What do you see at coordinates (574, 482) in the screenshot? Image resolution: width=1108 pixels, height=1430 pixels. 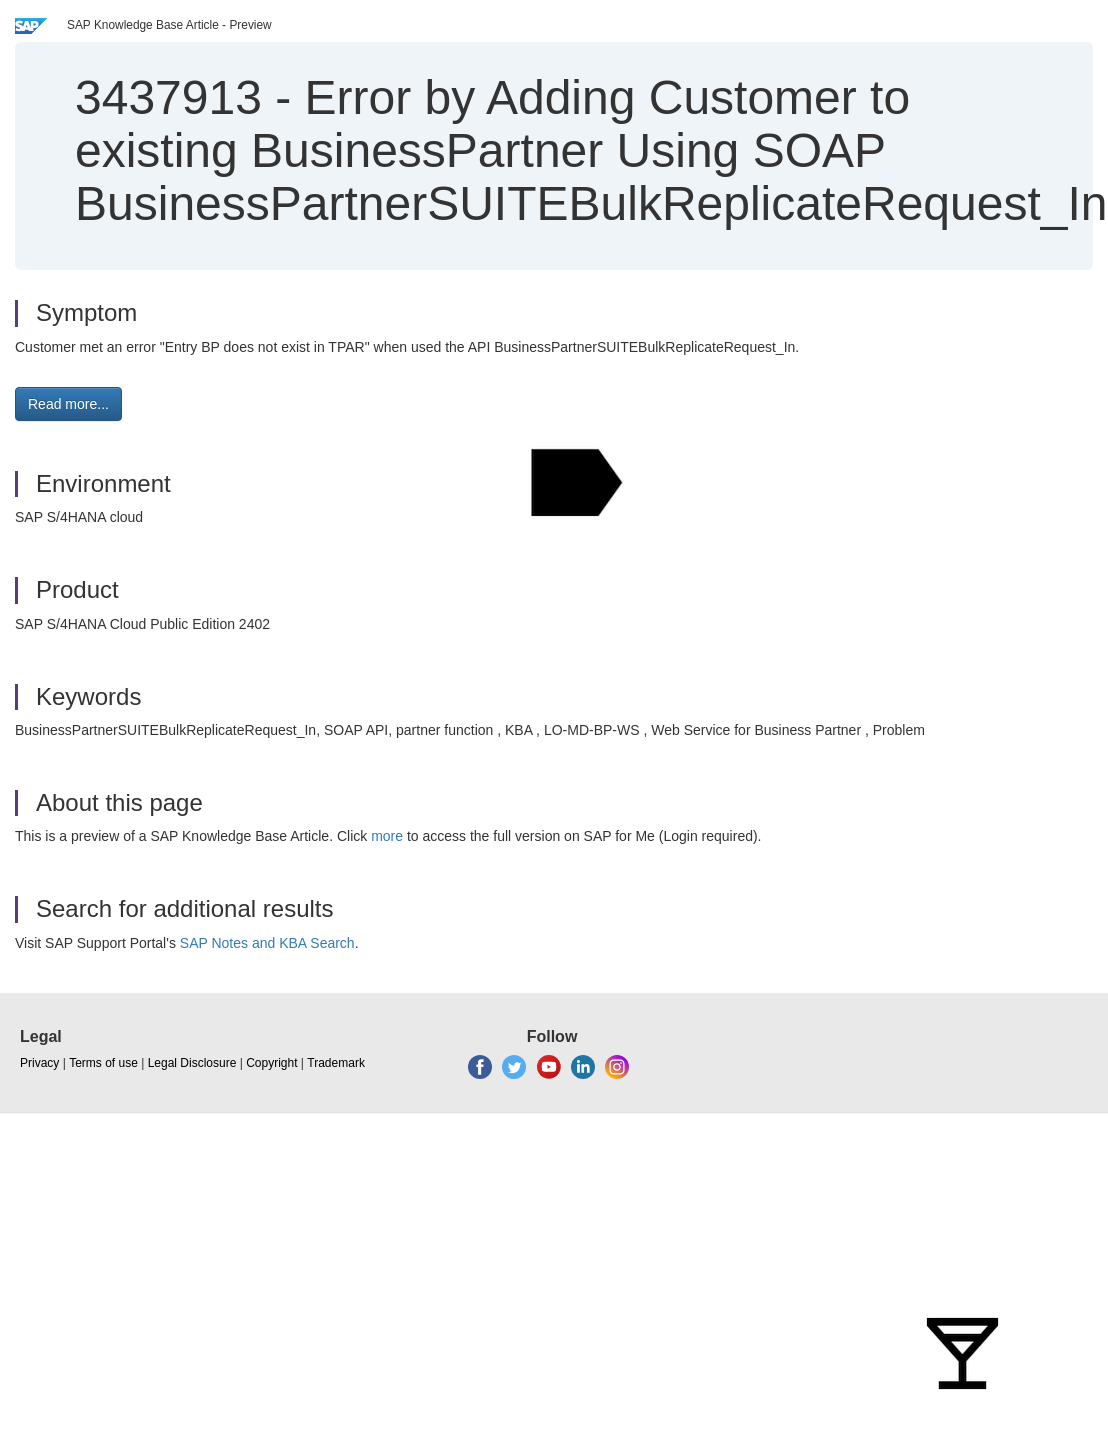 I see `add or manage labels for organization` at bounding box center [574, 482].